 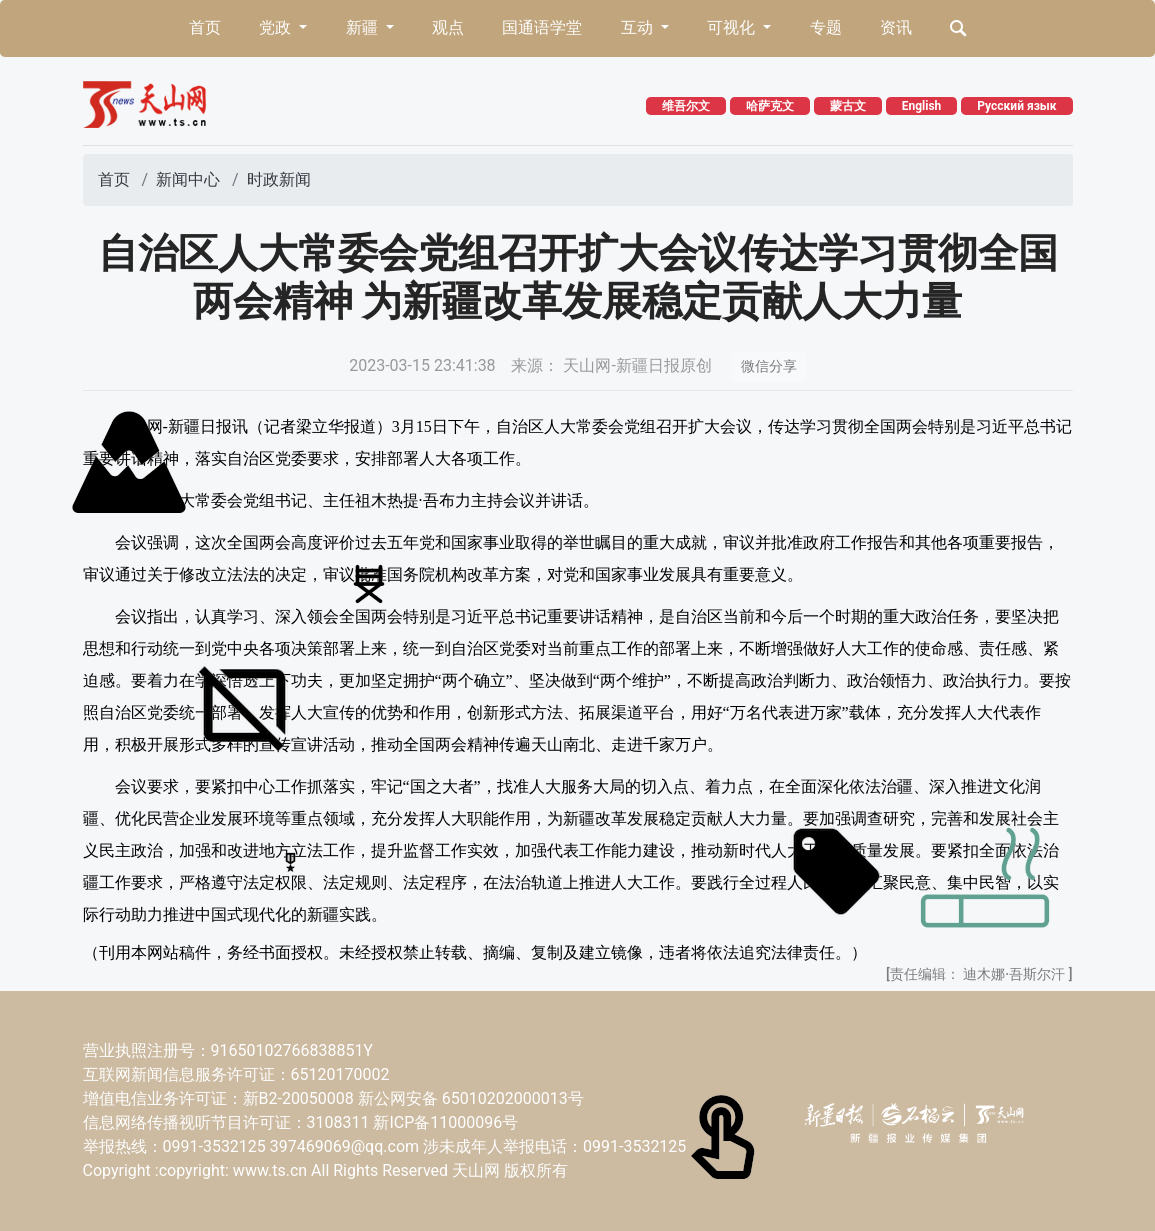 What do you see at coordinates (836, 871) in the screenshot?
I see `add or view tags for an item` at bounding box center [836, 871].